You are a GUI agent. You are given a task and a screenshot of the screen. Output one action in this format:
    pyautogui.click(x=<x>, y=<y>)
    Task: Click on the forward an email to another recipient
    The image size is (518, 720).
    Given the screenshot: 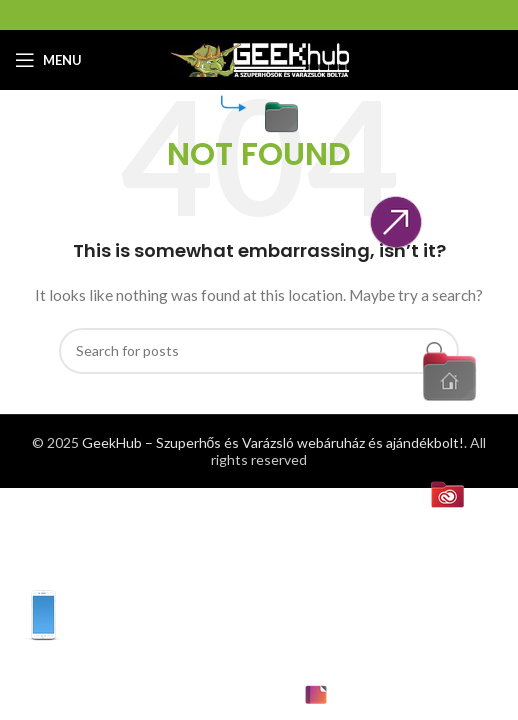 What is the action you would take?
    pyautogui.click(x=234, y=102)
    